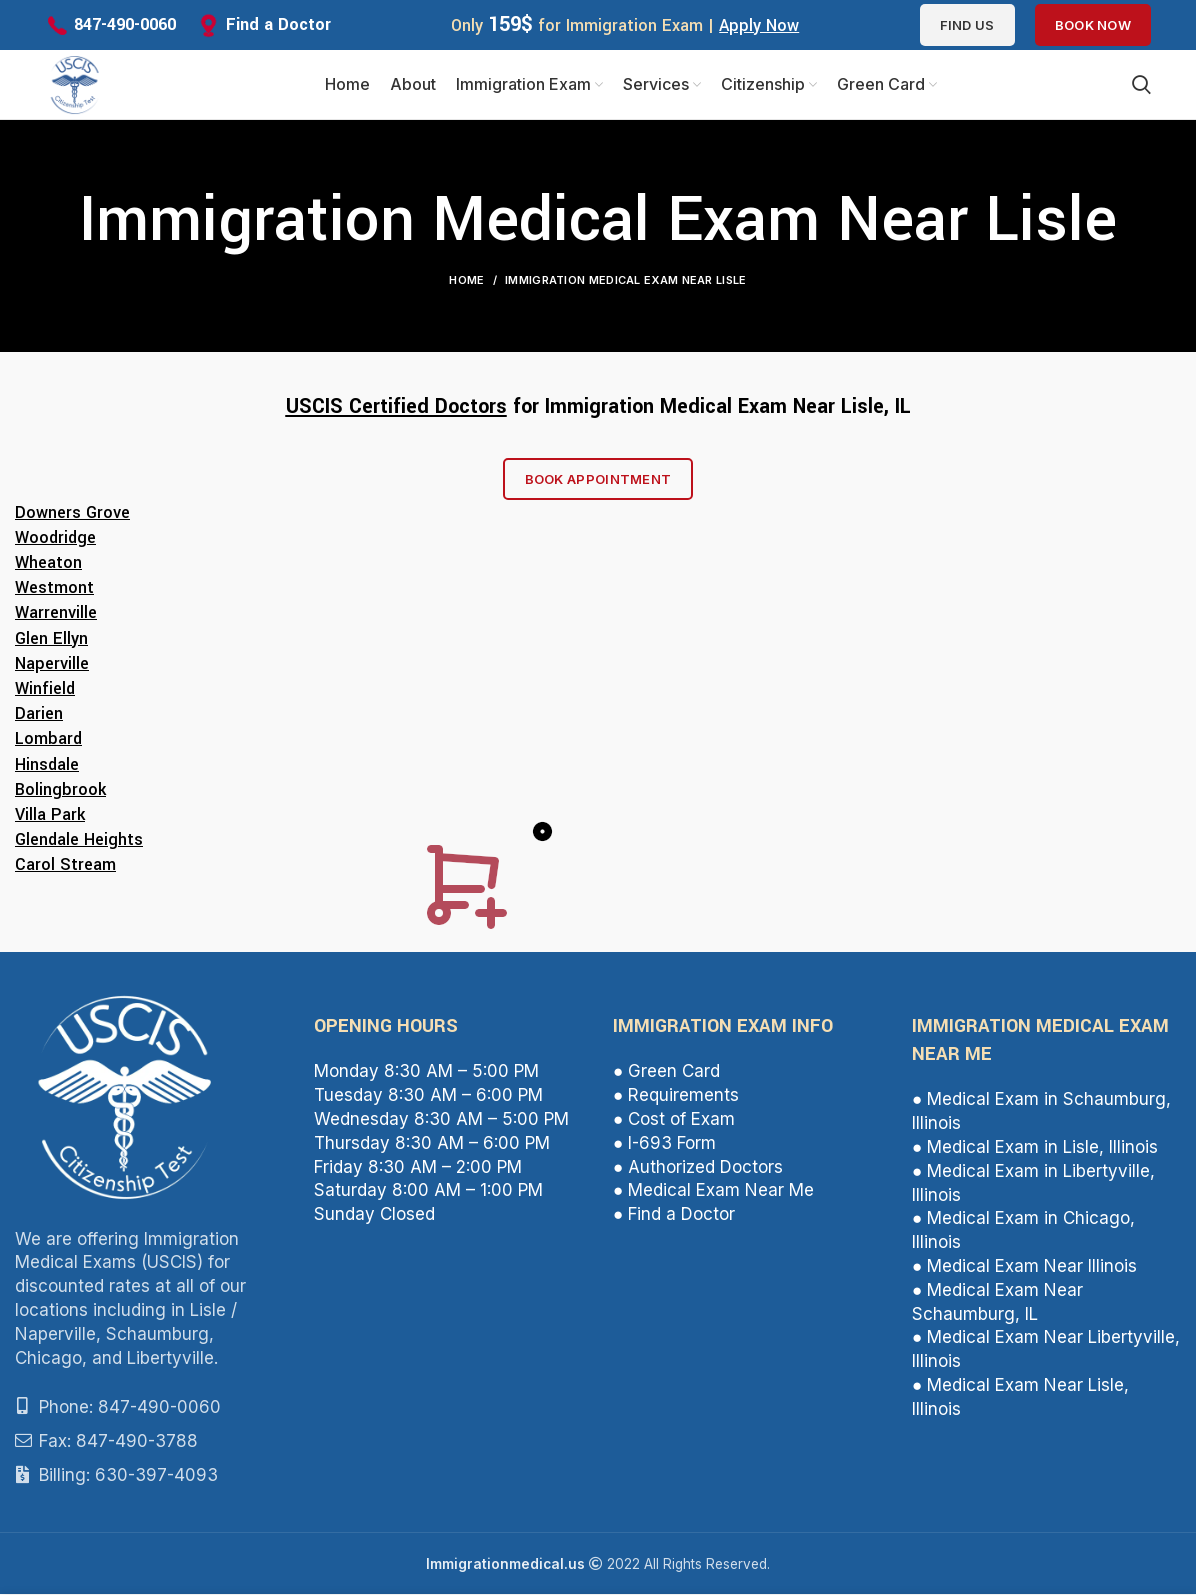  Describe the element at coordinates (542, 831) in the screenshot. I see `select or mark as active option` at that location.